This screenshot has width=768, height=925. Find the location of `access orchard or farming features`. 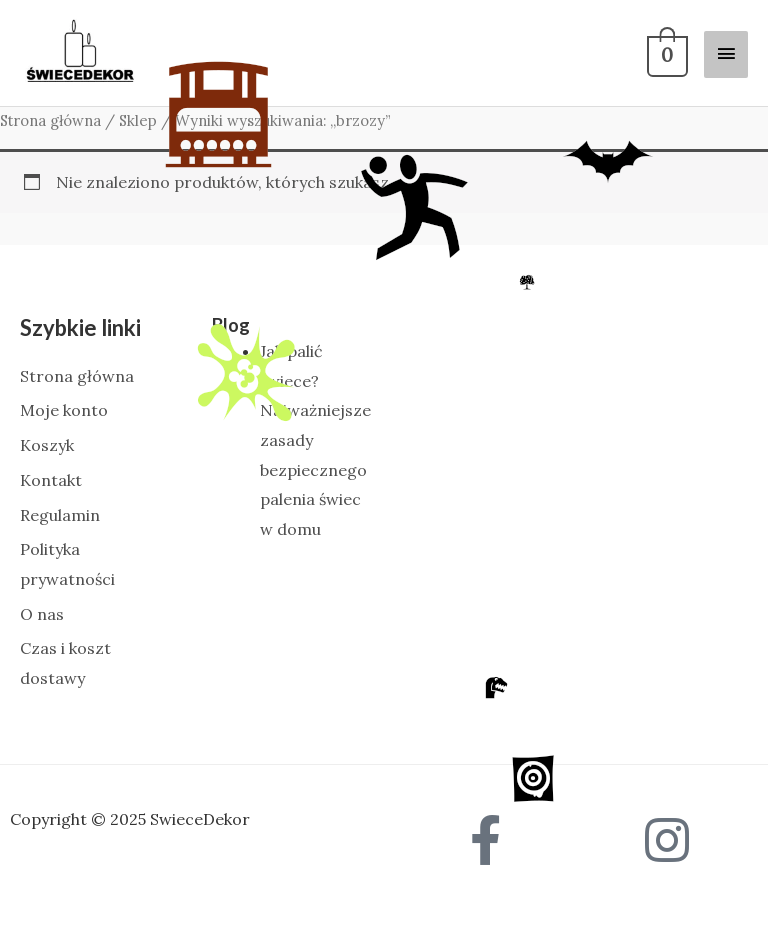

access orchard or farming features is located at coordinates (527, 282).